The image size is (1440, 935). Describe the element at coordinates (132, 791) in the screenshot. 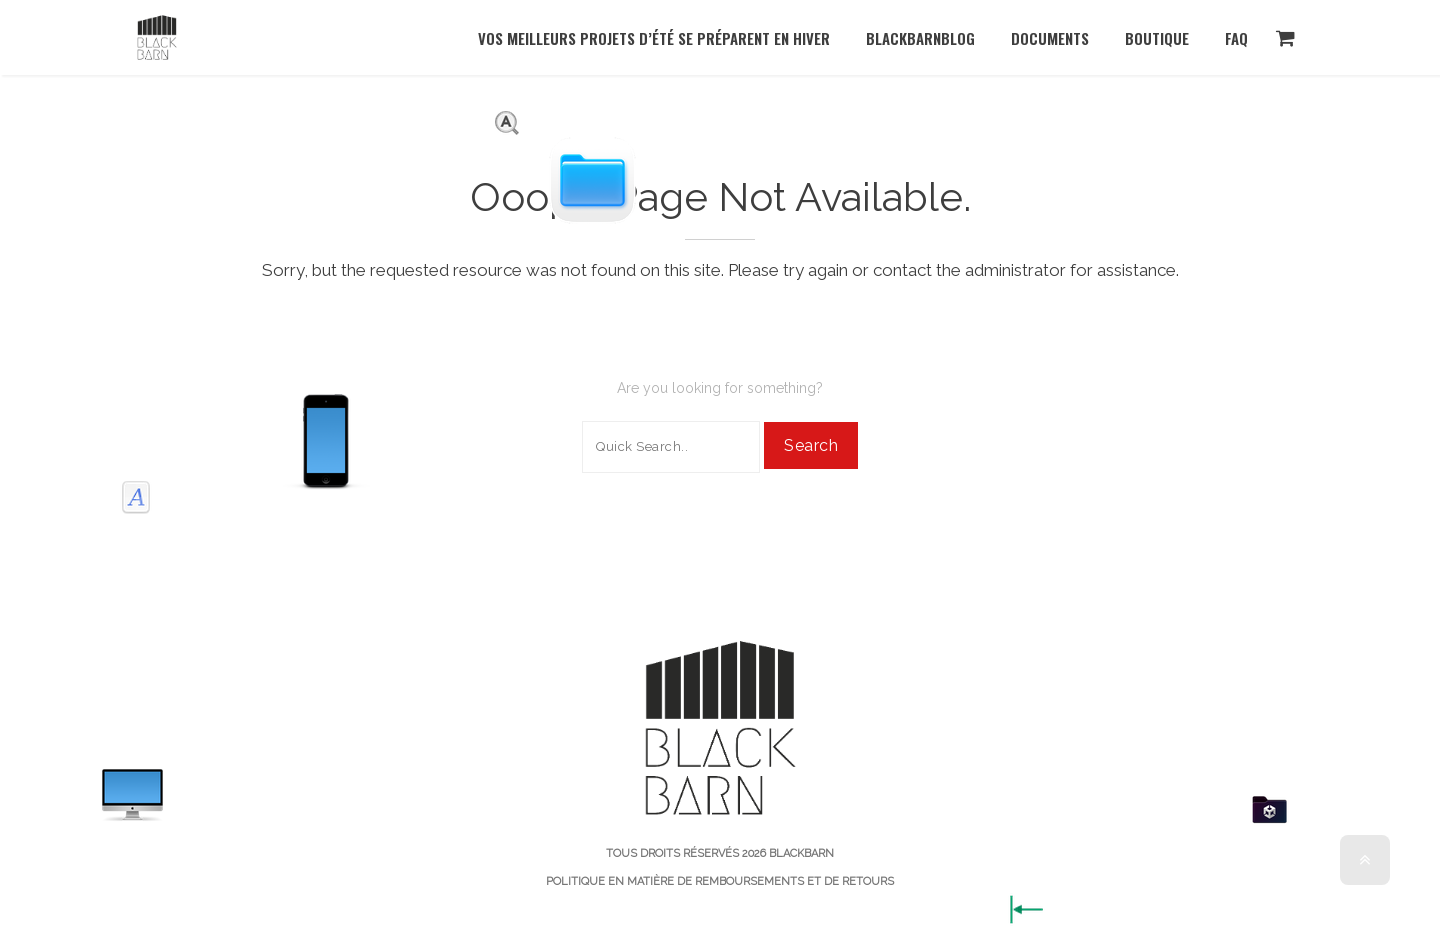

I see `represents this mac in system preferences or network settings` at that location.